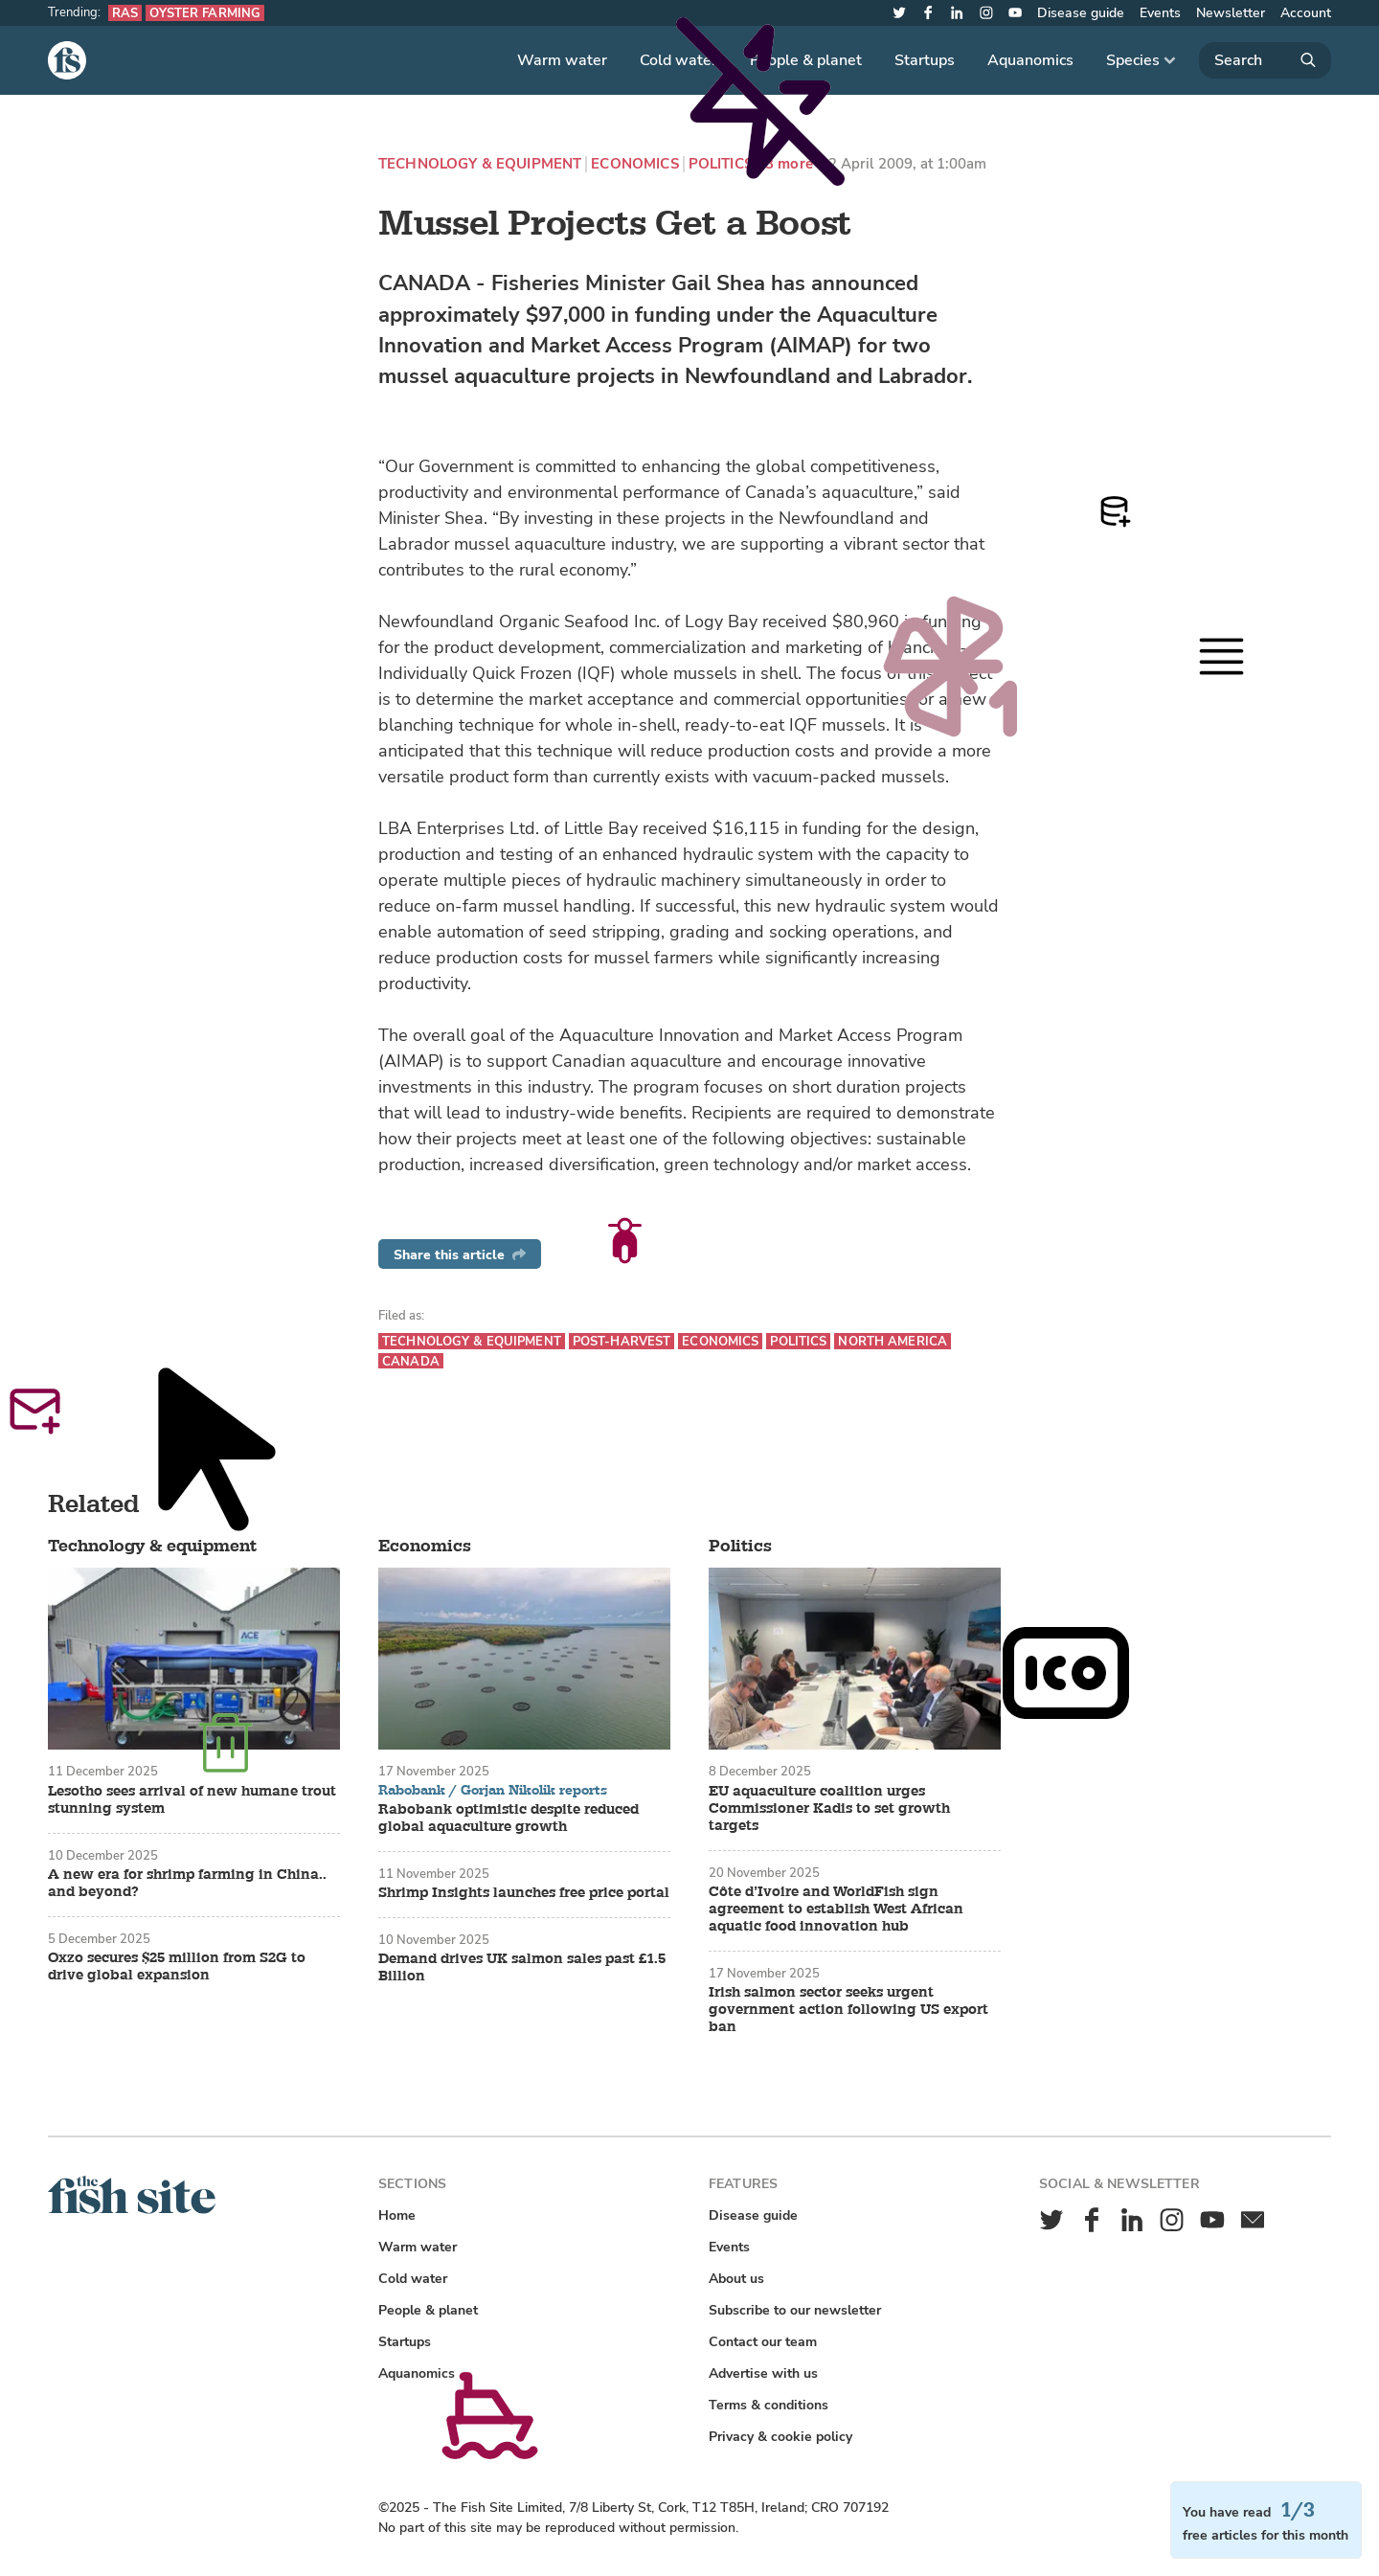 The width and height of the screenshot is (1379, 2576). Describe the element at coordinates (760, 102) in the screenshot. I see `disable flash or lightning mode` at that location.